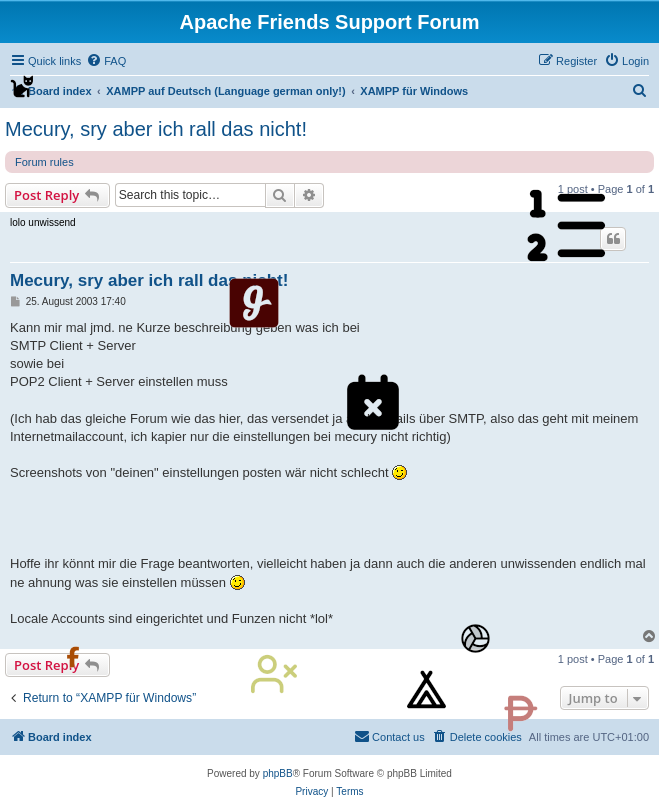  Describe the element at coordinates (274, 674) in the screenshot. I see `remove a user from your contacts` at that location.